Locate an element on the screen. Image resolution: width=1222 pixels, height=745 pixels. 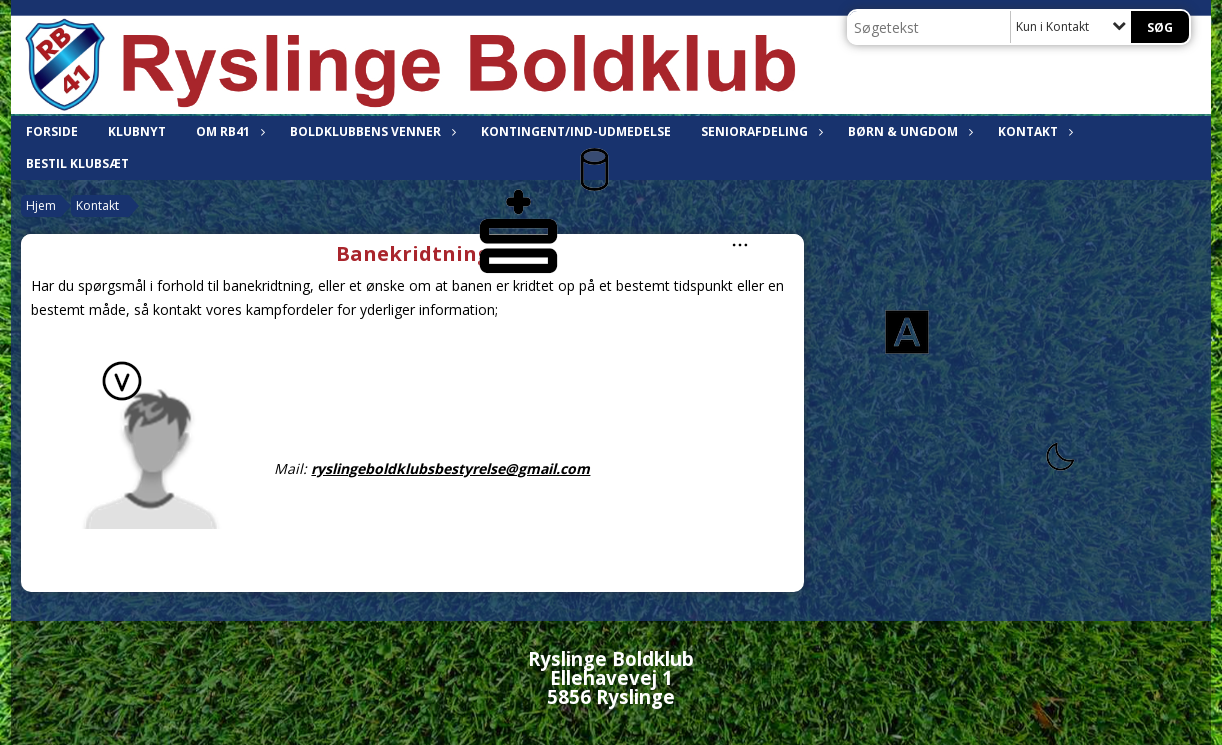
toggle dark mode or night theme is located at coordinates (1059, 457).